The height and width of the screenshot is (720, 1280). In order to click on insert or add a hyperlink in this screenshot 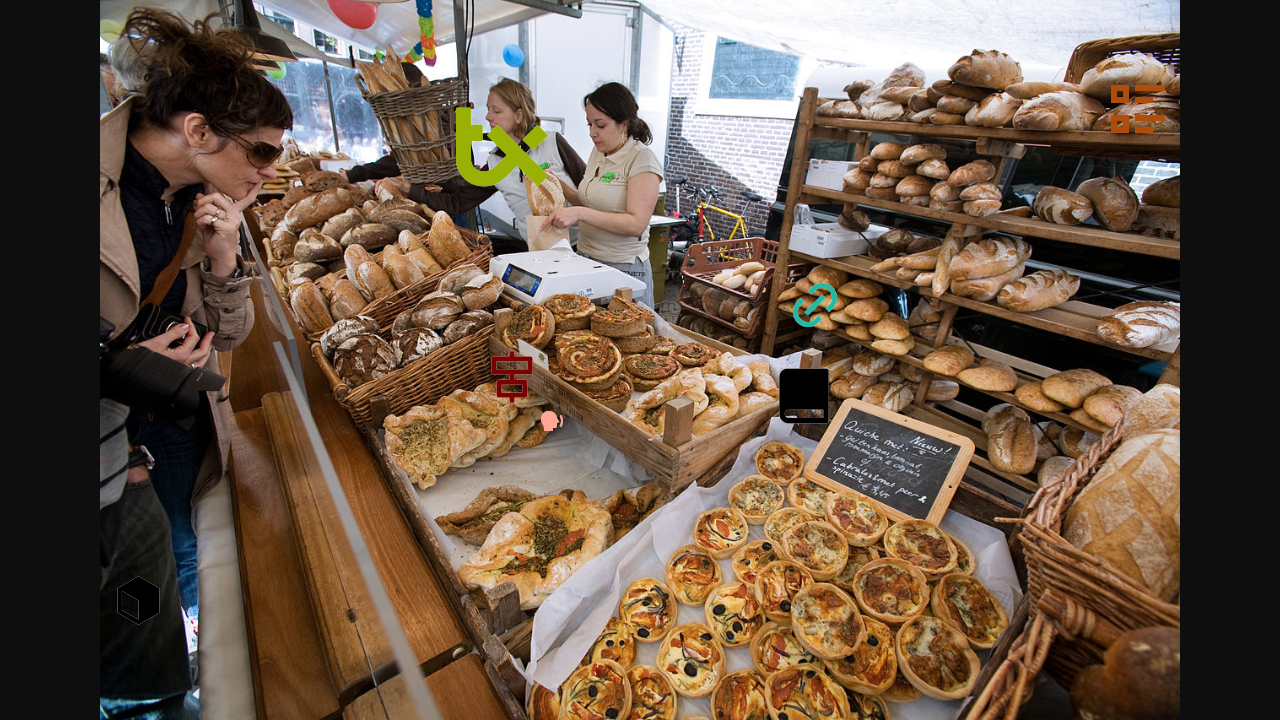, I will do `click(815, 305)`.